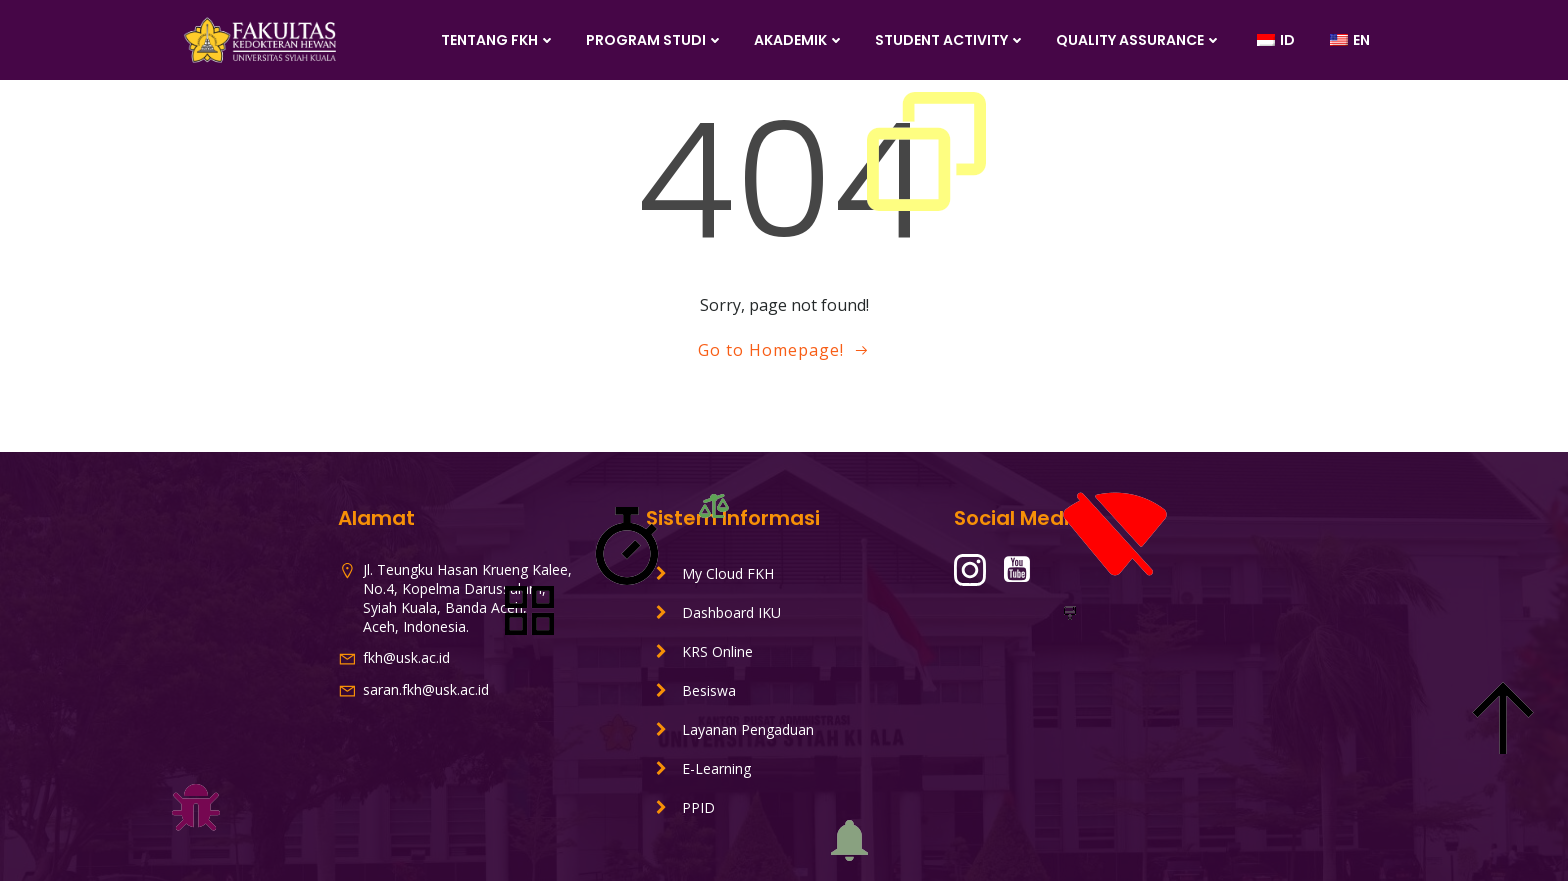 This screenshot has width=1568, height=881. What do you see at coordinates (1115, 534) in the screenshot?
I see `indicates no wifi connection available` at bounding box center [1115, 534].